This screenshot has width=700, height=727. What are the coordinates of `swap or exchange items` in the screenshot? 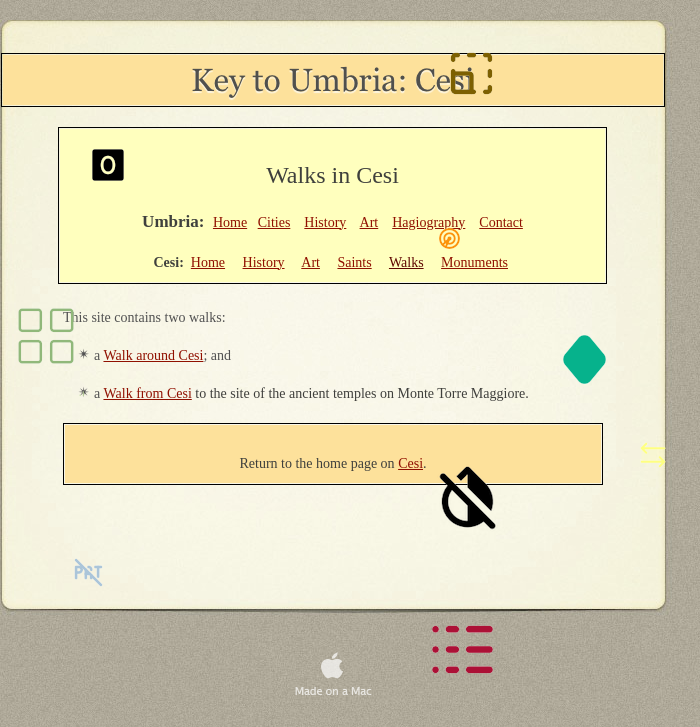 It's located at (653, 455).